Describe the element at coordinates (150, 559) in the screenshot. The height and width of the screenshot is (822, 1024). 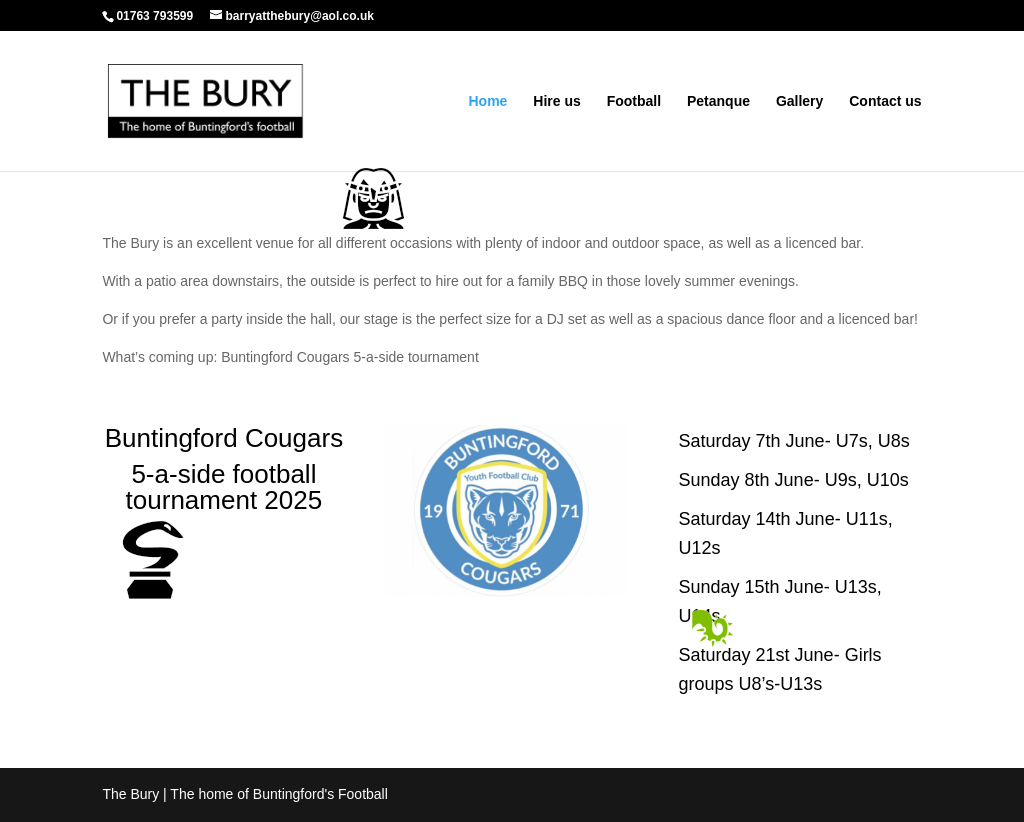
I see `access potion or alchemy inventory` at that location.